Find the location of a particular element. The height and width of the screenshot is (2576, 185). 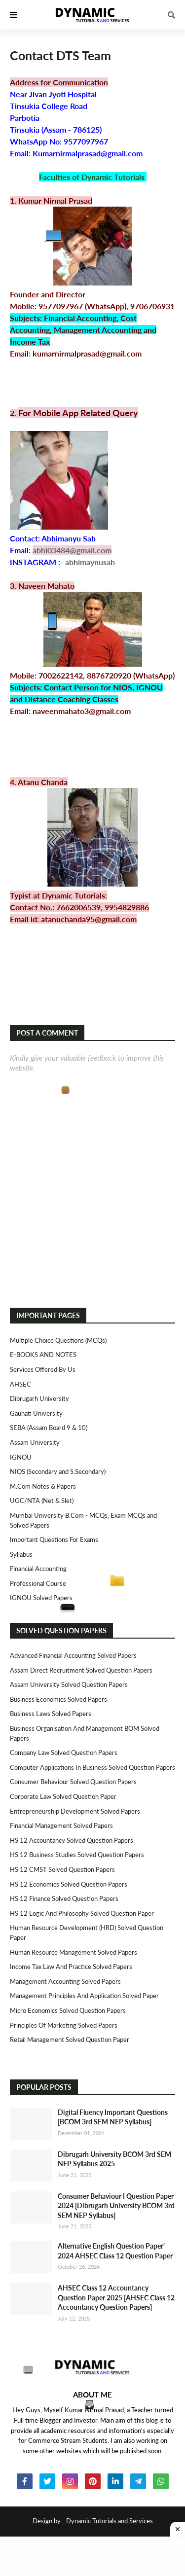

access the public folder for shared files is located at coordinates (117, 1580).